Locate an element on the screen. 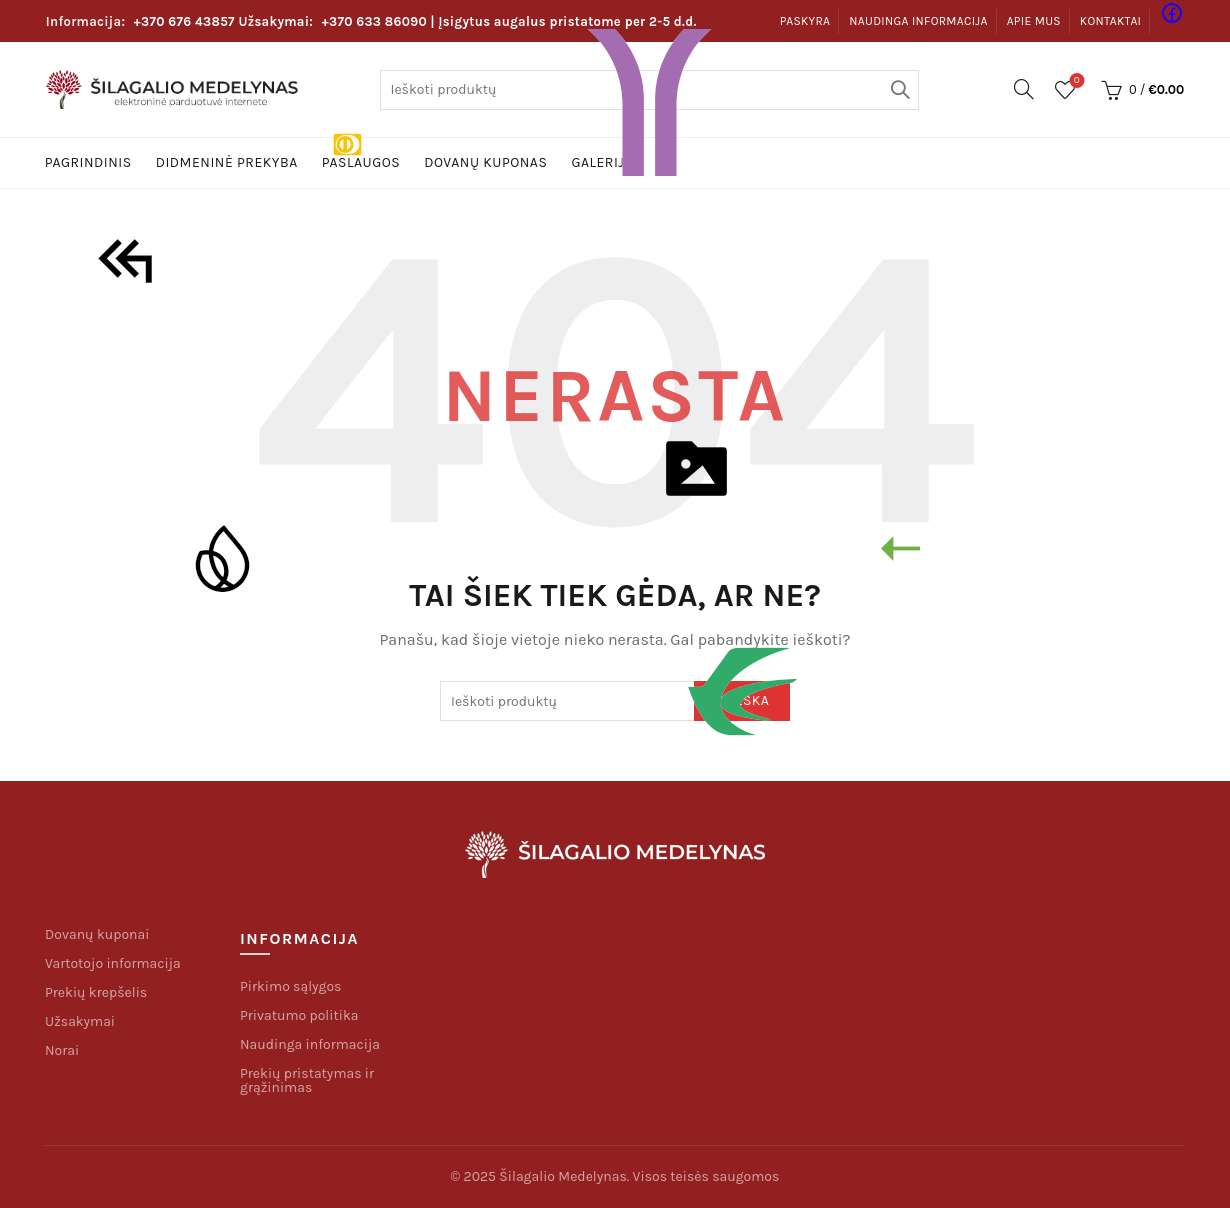 This screenshot has width=1230, height=1208. reply all to a message or email is located at coordinates (127, 261).